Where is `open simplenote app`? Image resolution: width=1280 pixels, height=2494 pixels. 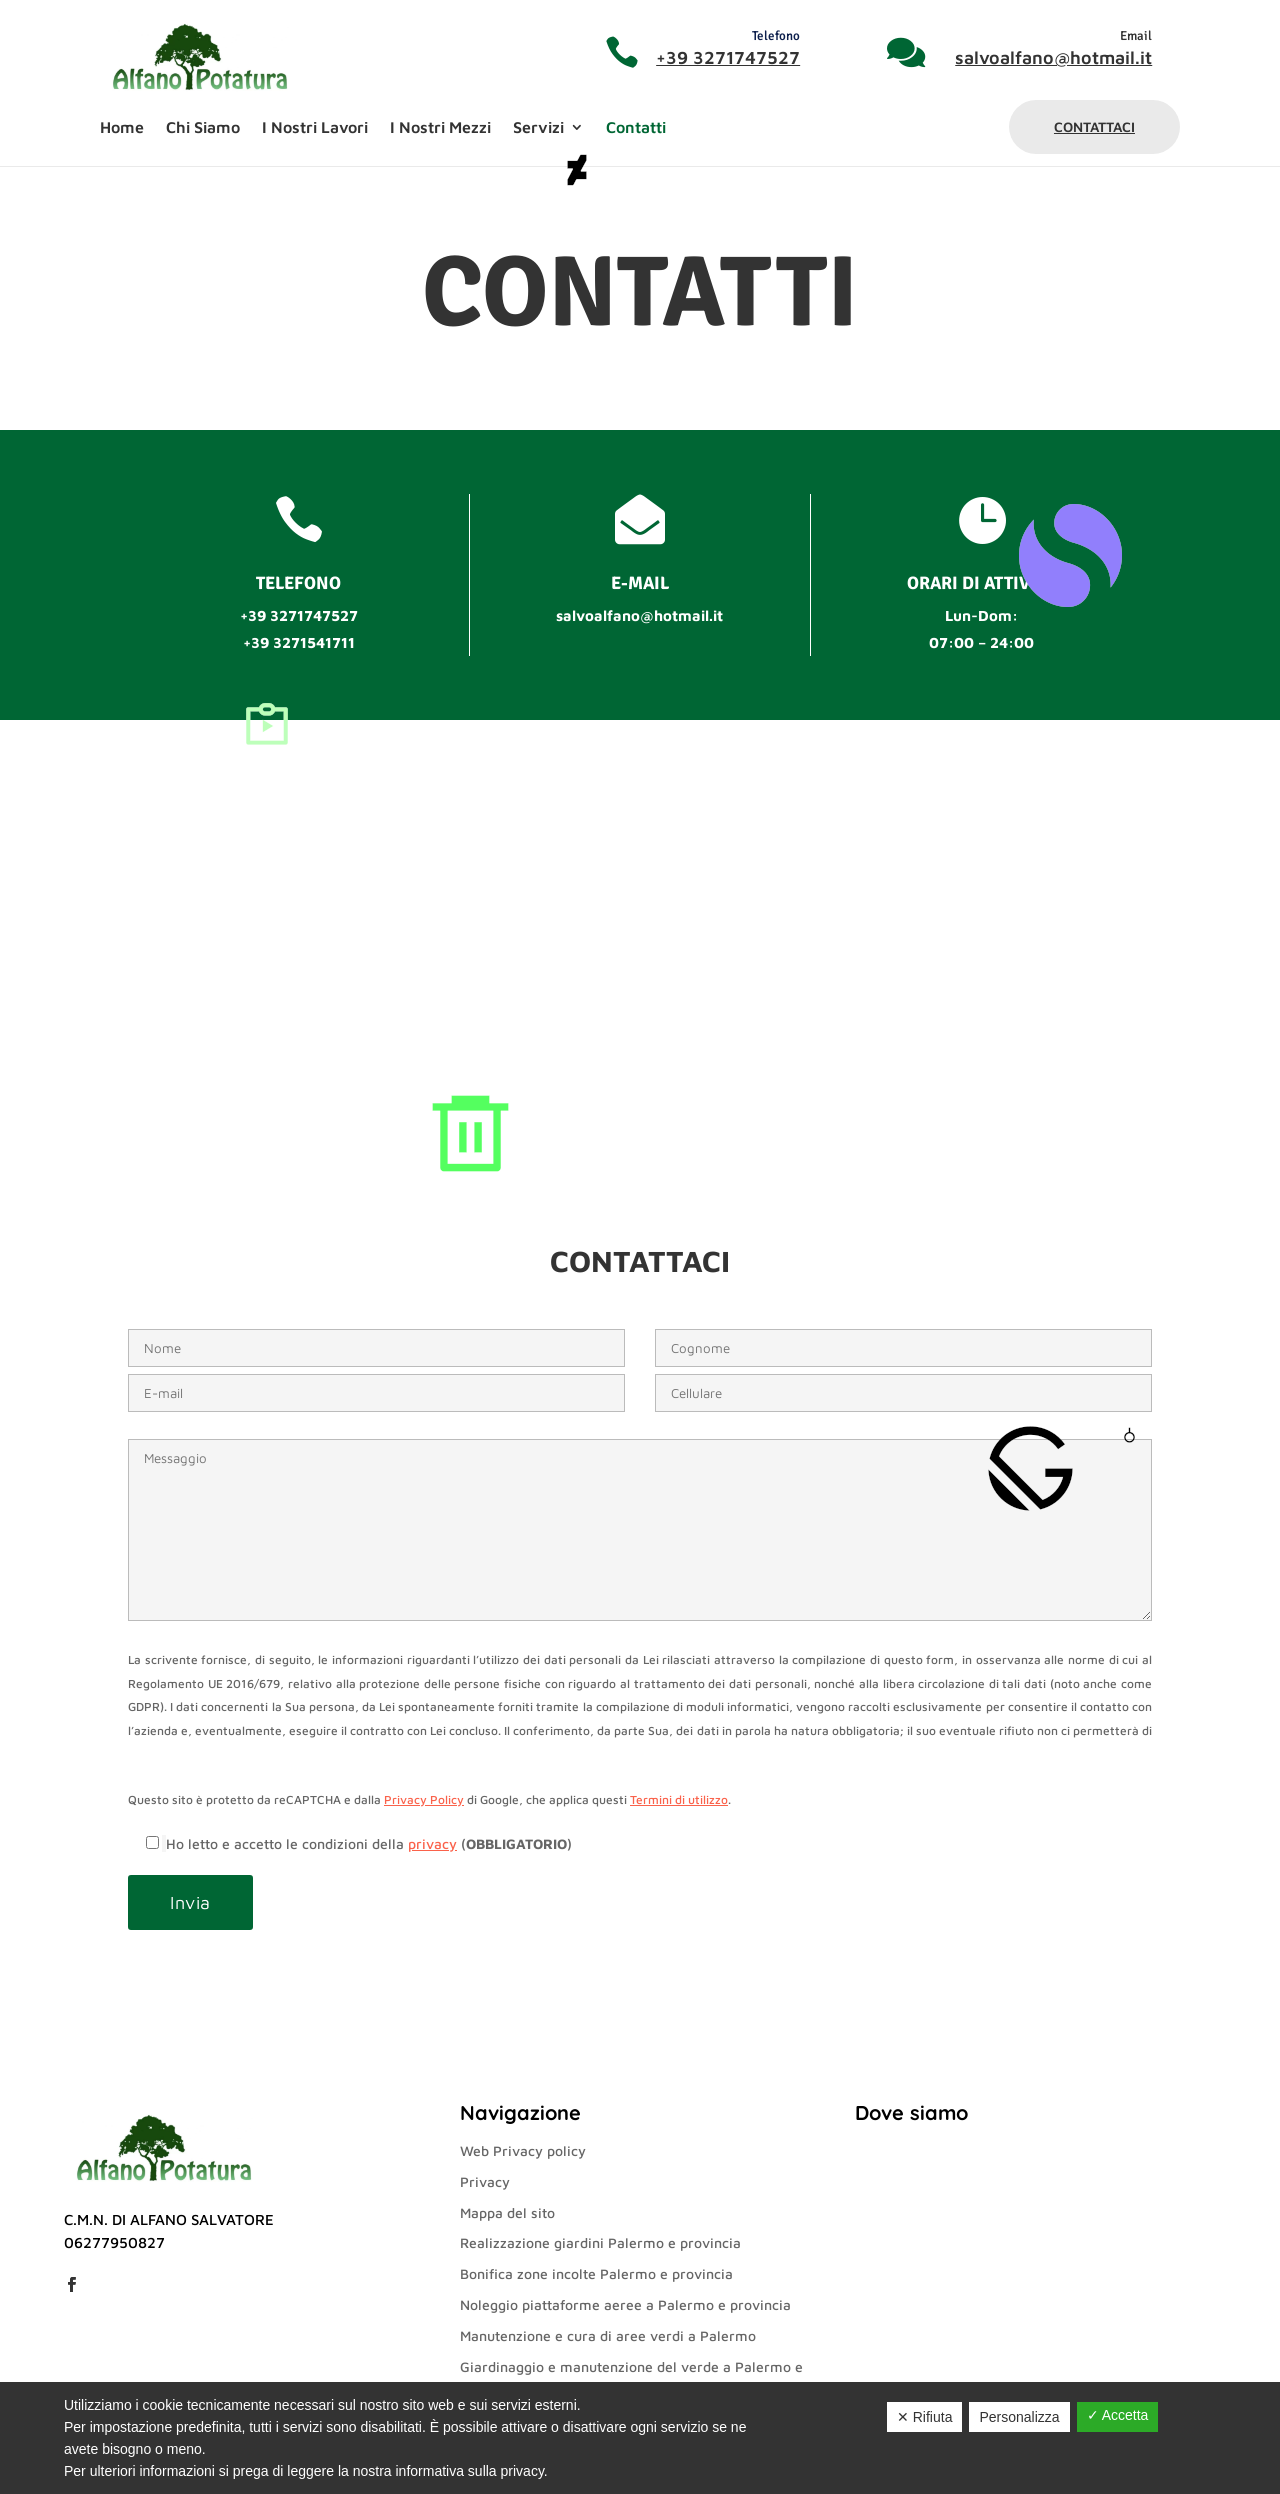
open simplenote app is located at coordinates (1070, 555).